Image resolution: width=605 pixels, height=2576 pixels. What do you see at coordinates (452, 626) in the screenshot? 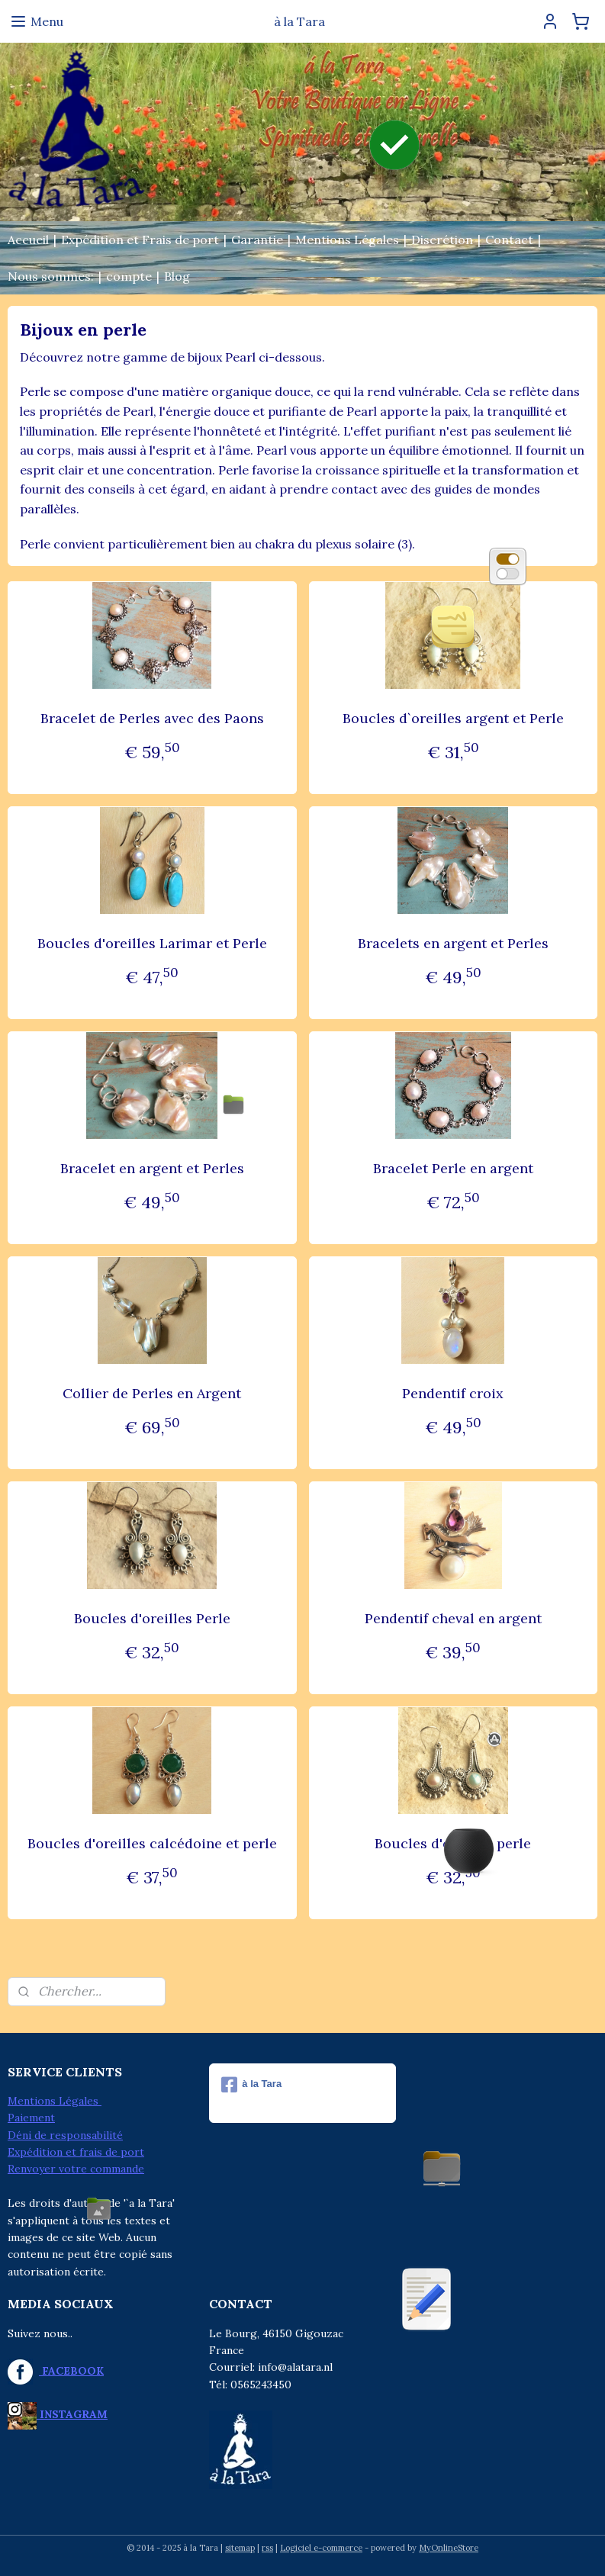
I see `open the stickies app for quick notes` at bounding box center [452, 626].